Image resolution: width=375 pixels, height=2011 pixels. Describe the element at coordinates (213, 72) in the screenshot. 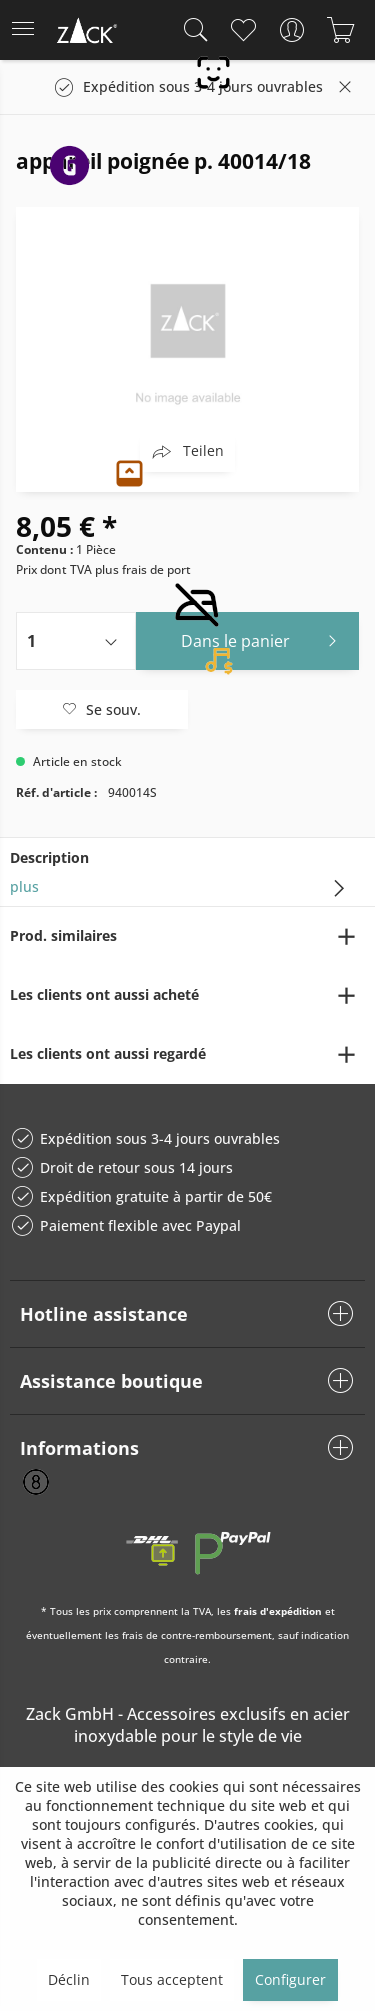

I see `authenticate with face id` at that location.